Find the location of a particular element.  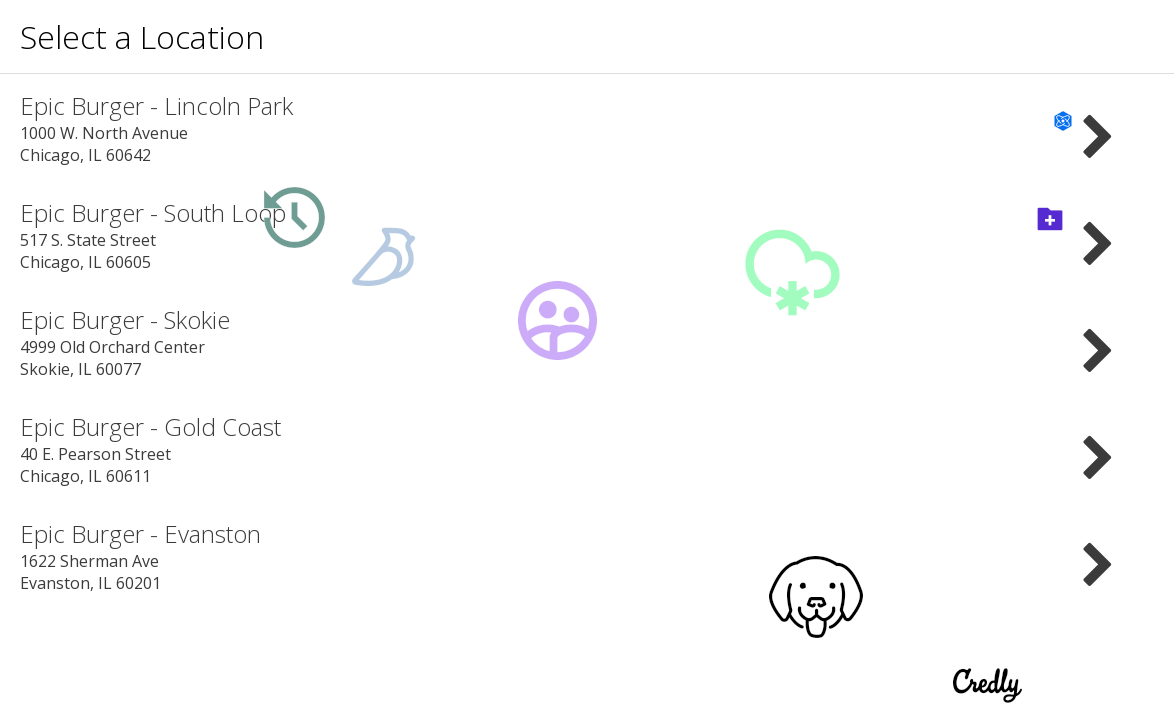

view recent activity or history is located at coordinates (294, 217).